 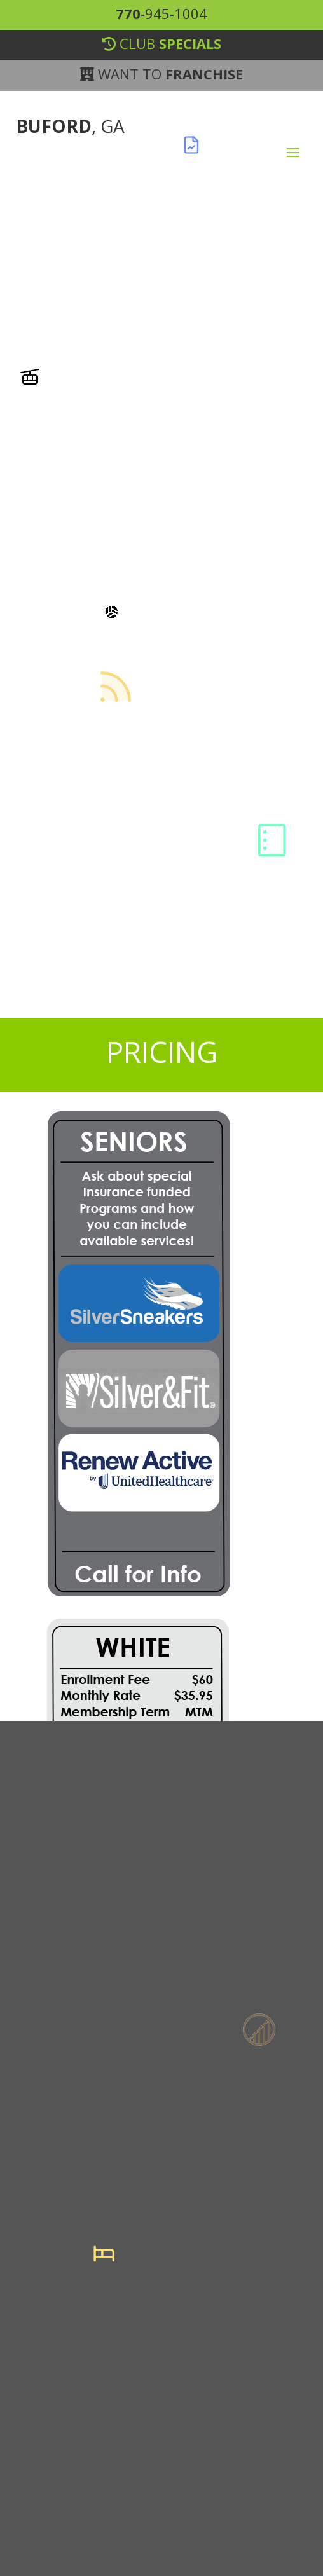 I want to click on access volleyball or sports content, so click(x=111, y=612).